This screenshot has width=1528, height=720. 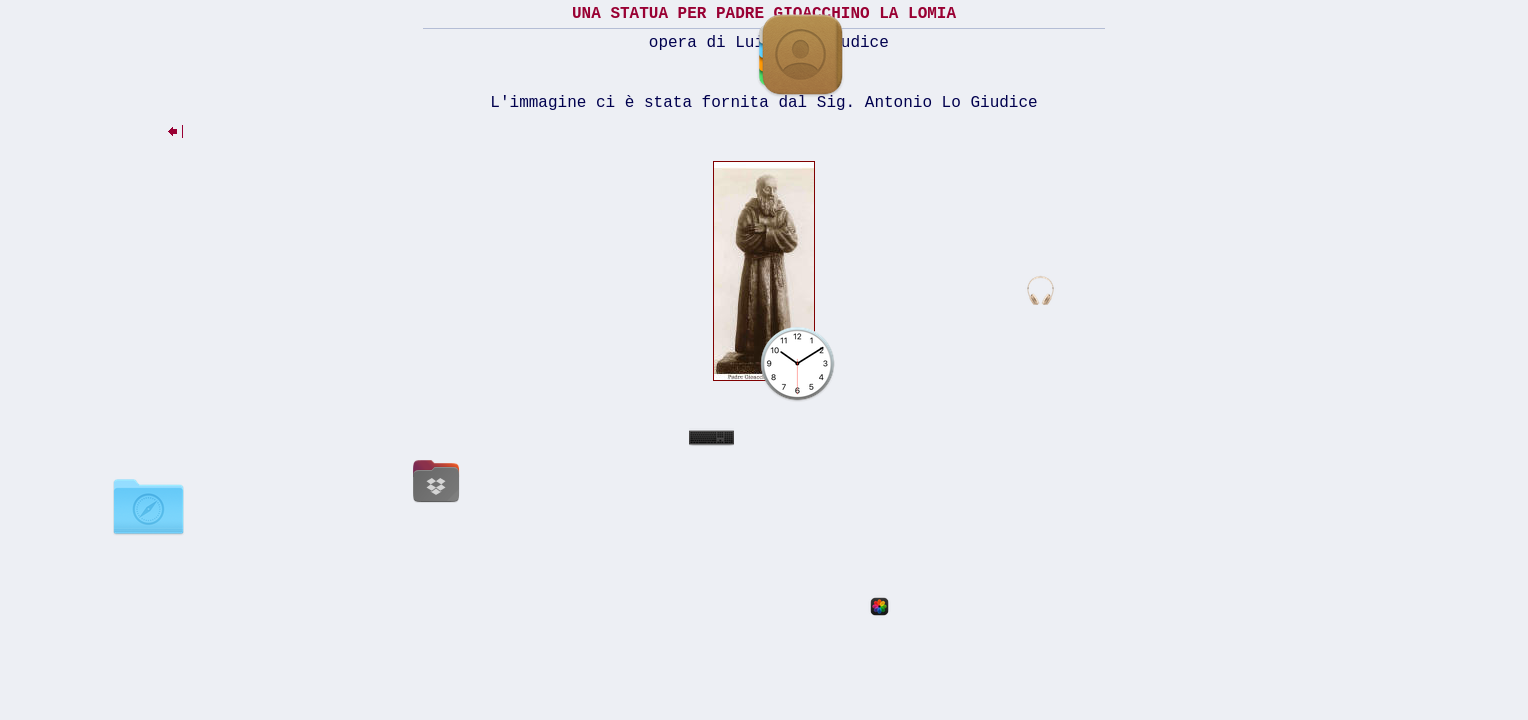 I want to click on access date and time settings, so click(x=797, y=363).